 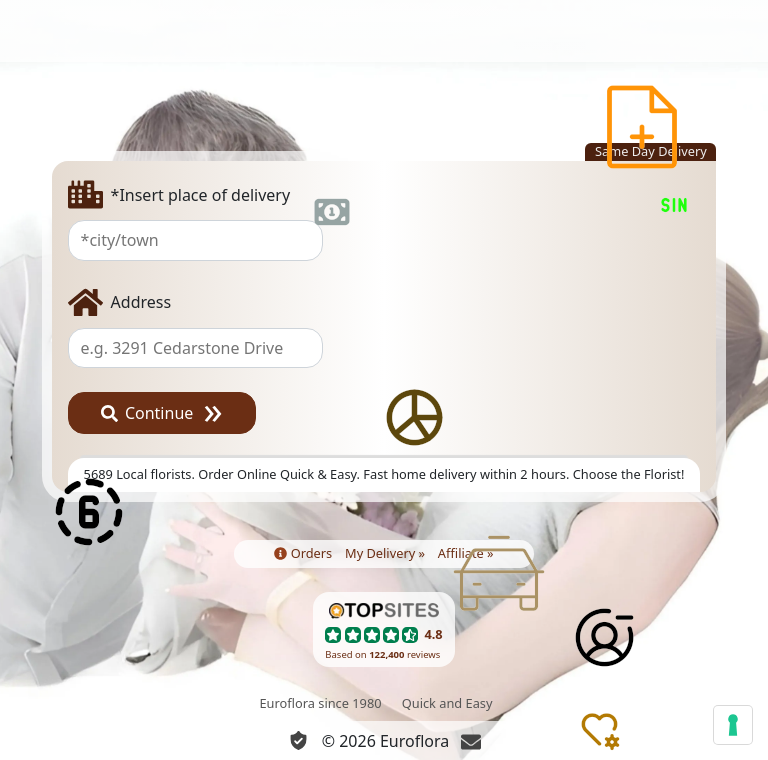 What do you see at coordinates (89, 512) in the screenshot?
I see `step 6 of a multi-step process` at bounding box center [89, 512].